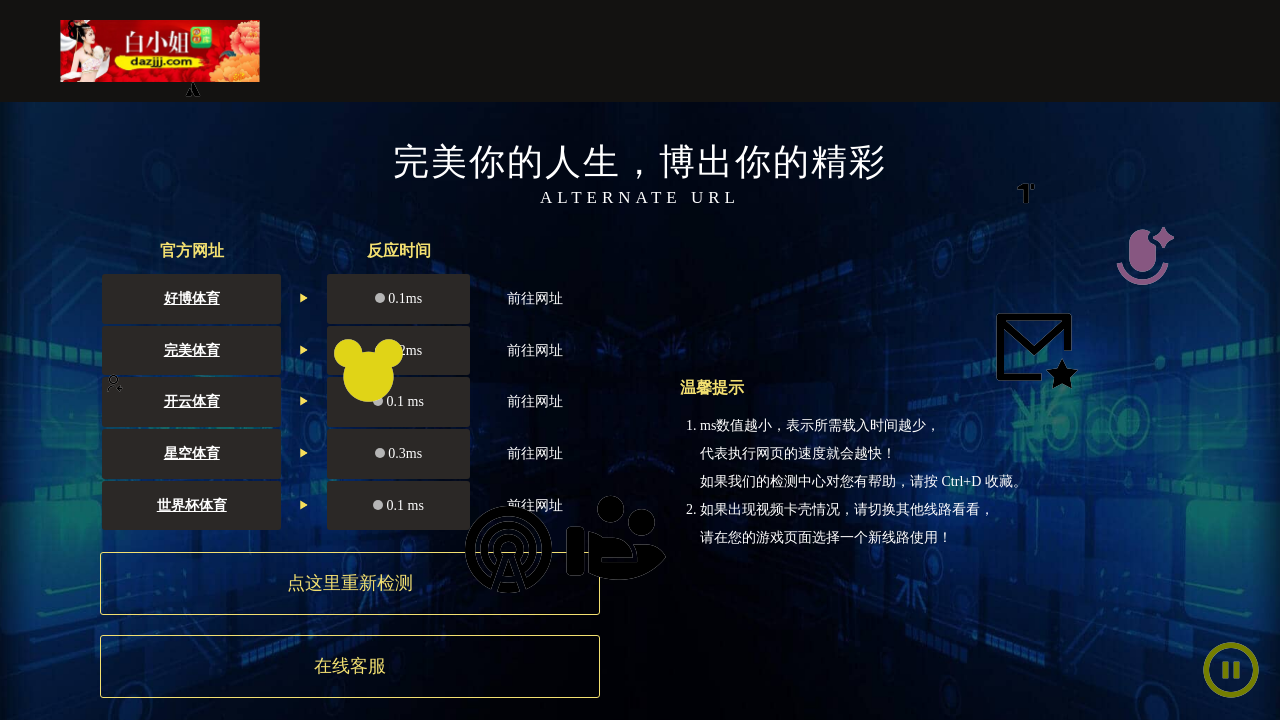 The height and width of the screenshot is (720, 1280). I want to click on pause media playback, so click(1231, 670).